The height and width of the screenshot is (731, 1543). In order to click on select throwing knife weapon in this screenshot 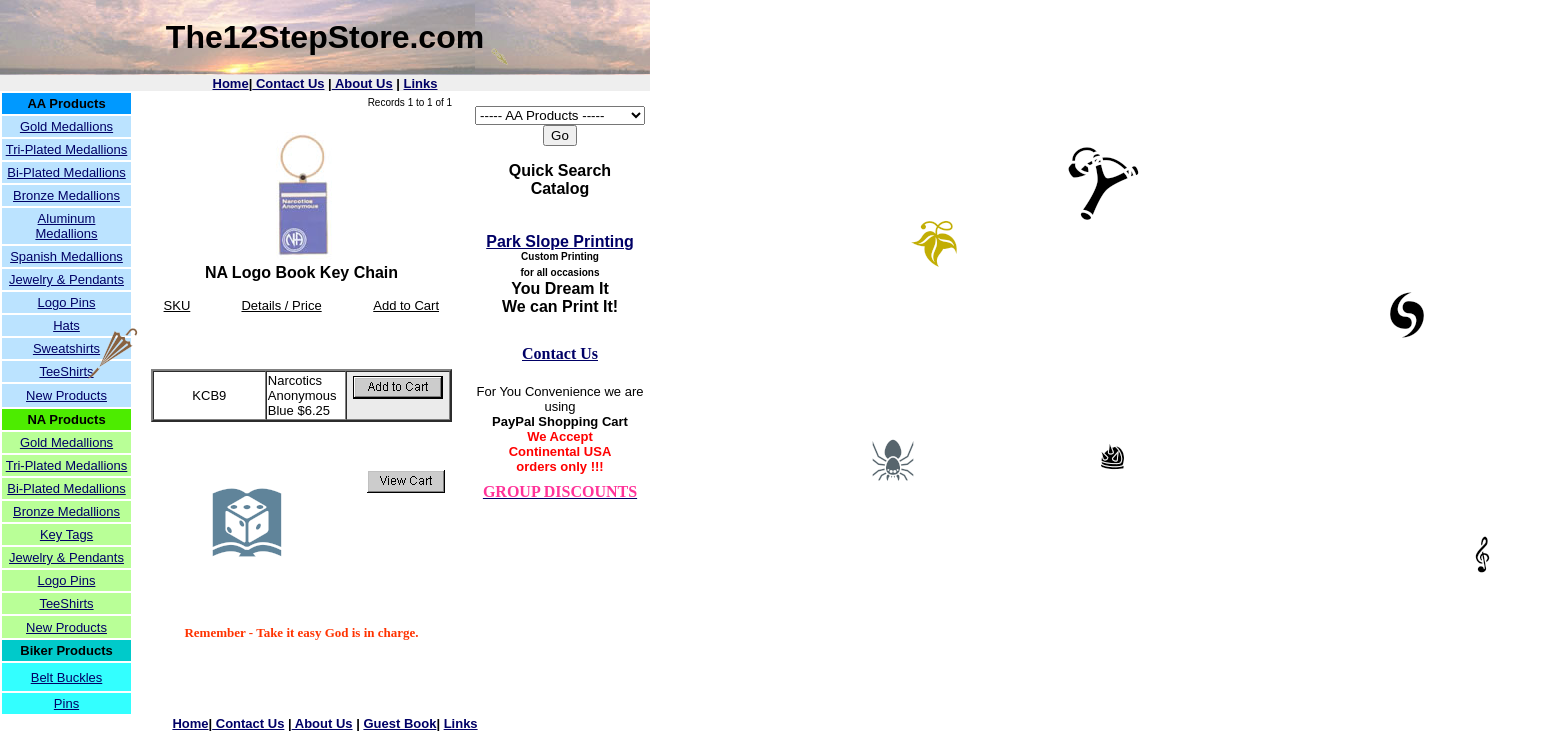, I will do `click(500, 57)`.